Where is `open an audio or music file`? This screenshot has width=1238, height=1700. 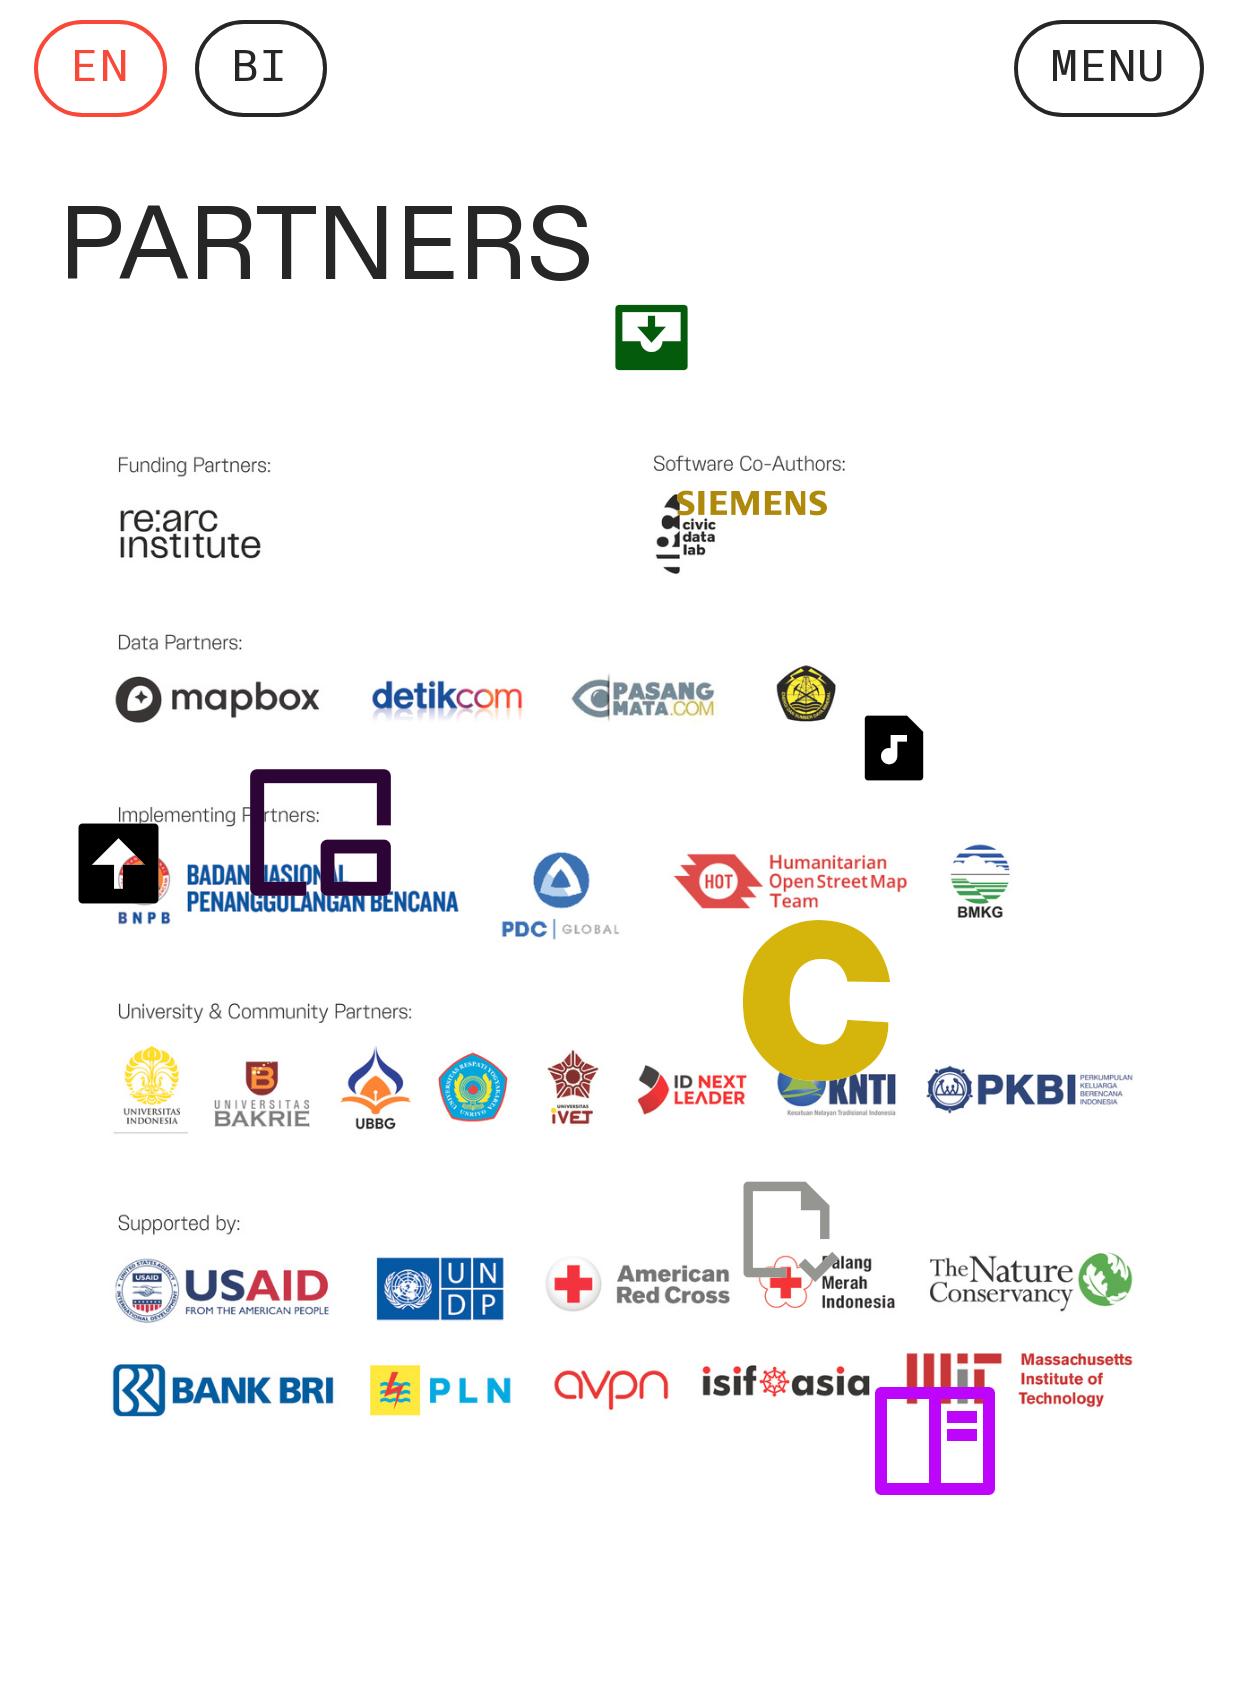
open an audio or music file is located at coordinates (894, 748).